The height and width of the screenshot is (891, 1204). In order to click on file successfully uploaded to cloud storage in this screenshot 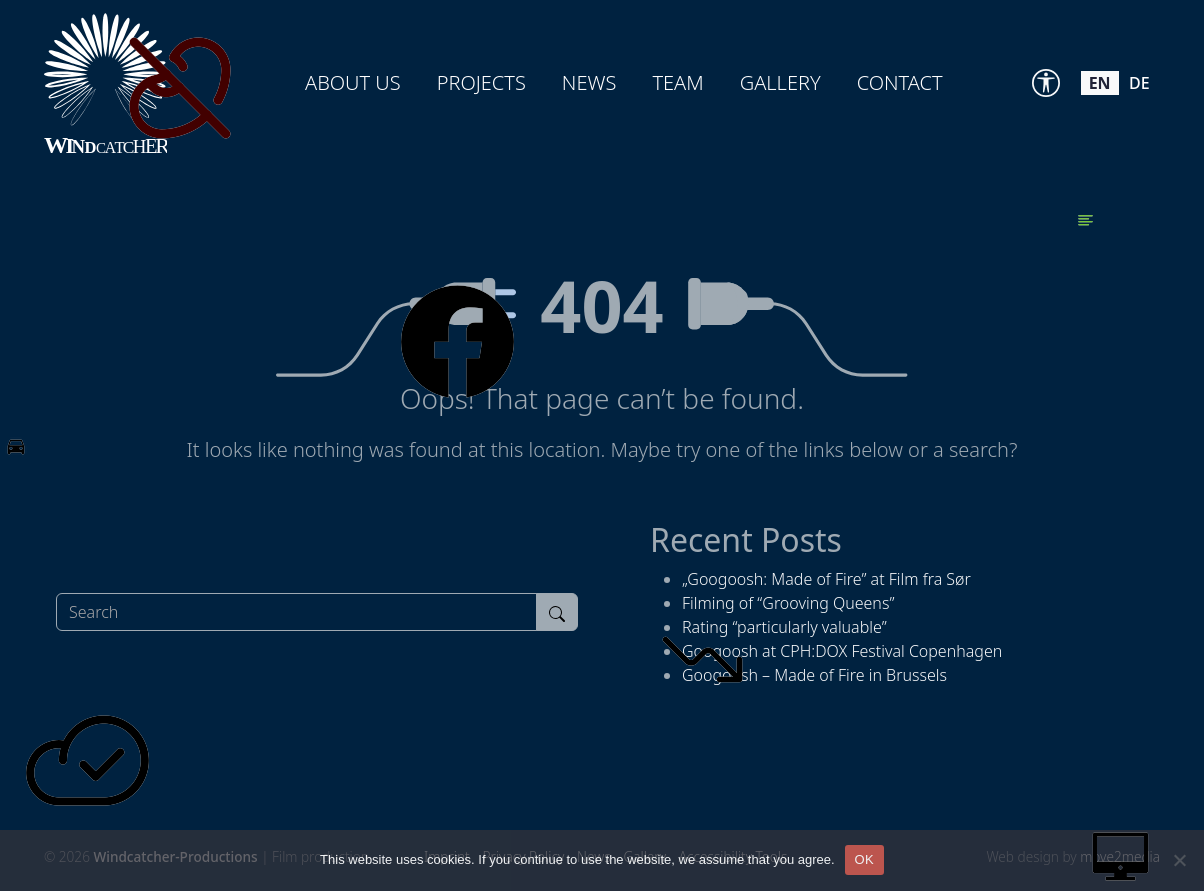, I will do `click(87, 760)`.